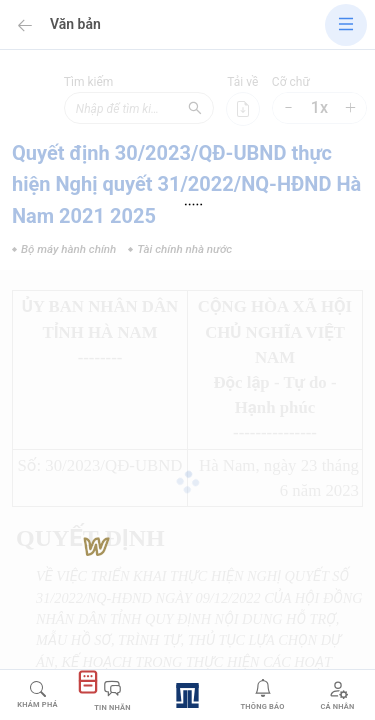 Image resolution: width=375 pixels, height=720 pixels. Describe the element at coordinates (96, 546) in the screenshot. I see `open Webflow website builder` at that location.